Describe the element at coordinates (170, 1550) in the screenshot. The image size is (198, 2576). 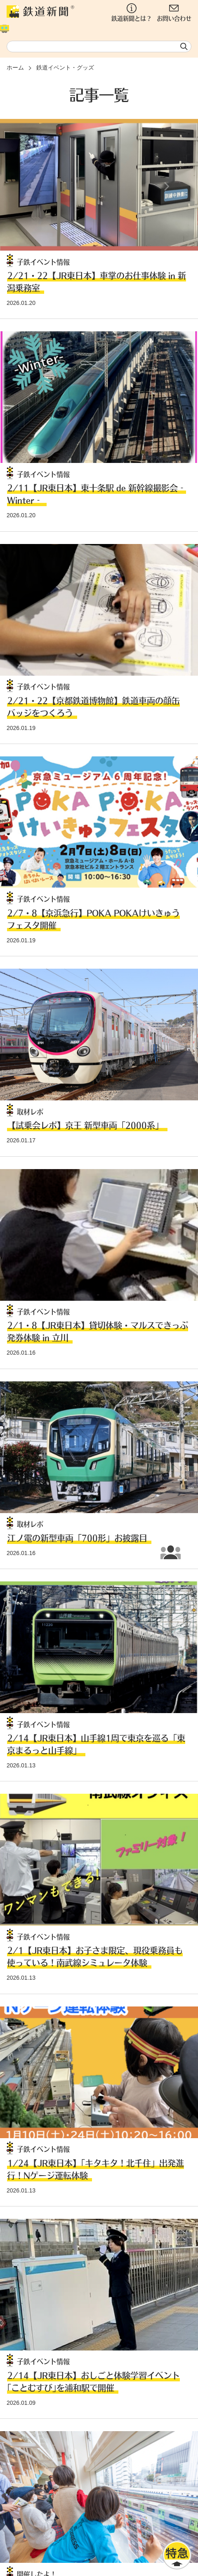
I see `indicates shared access with all users` at that location.